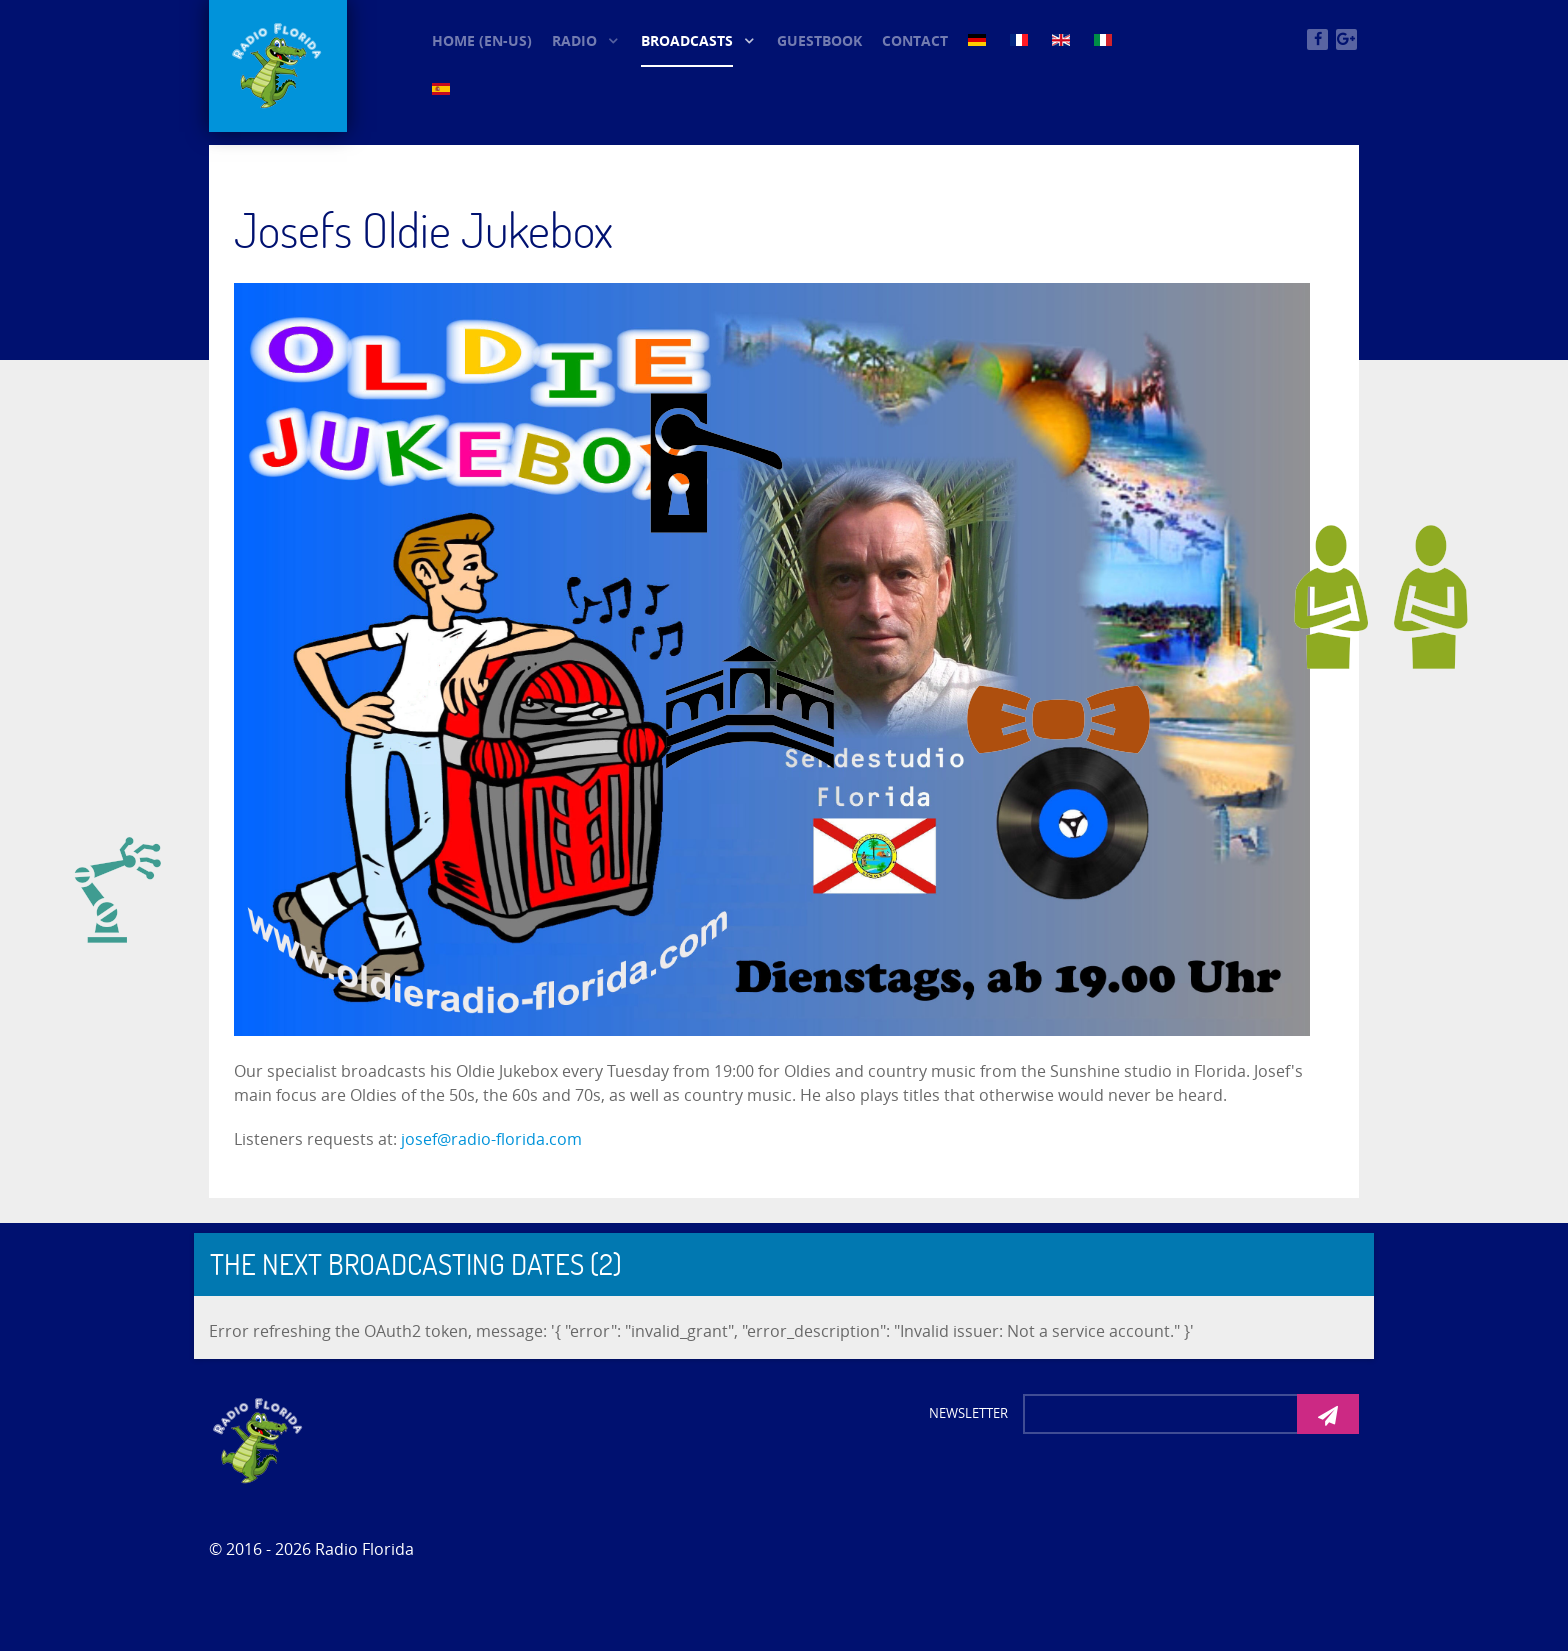 Image resolution: width=1568 pixels, height=1651 pixels. Describe the element at coordinates (1058, 719) in the screenshot. I see `select formal or dressy attire option` at that location.